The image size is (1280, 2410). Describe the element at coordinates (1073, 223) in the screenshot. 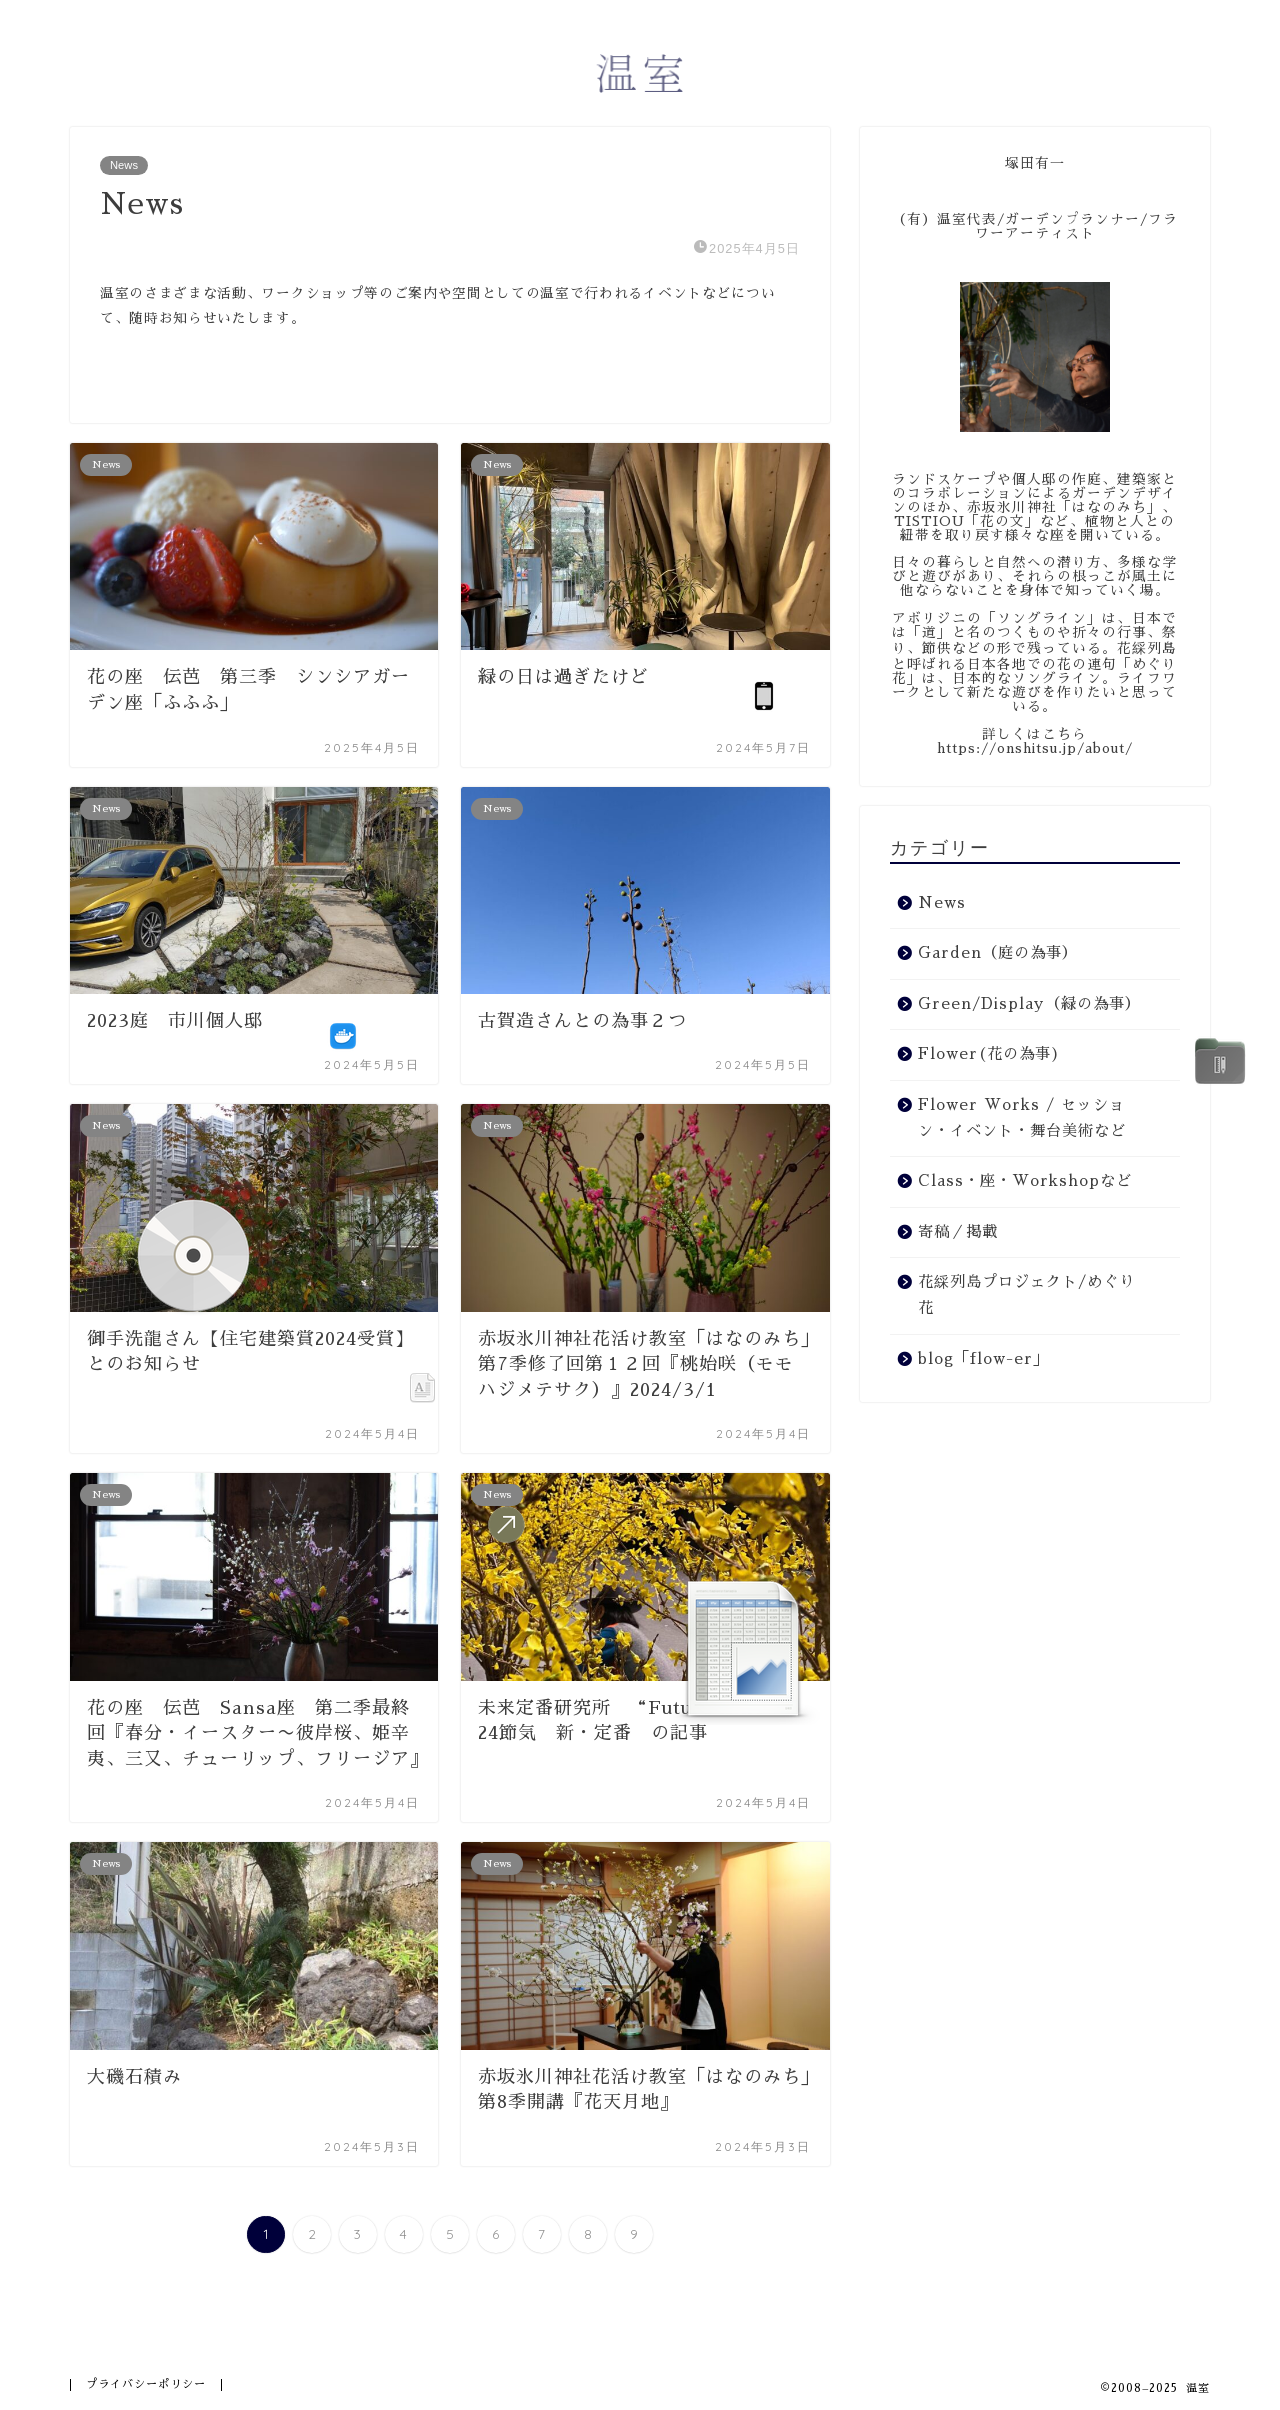

I see `access your music library` at that location.